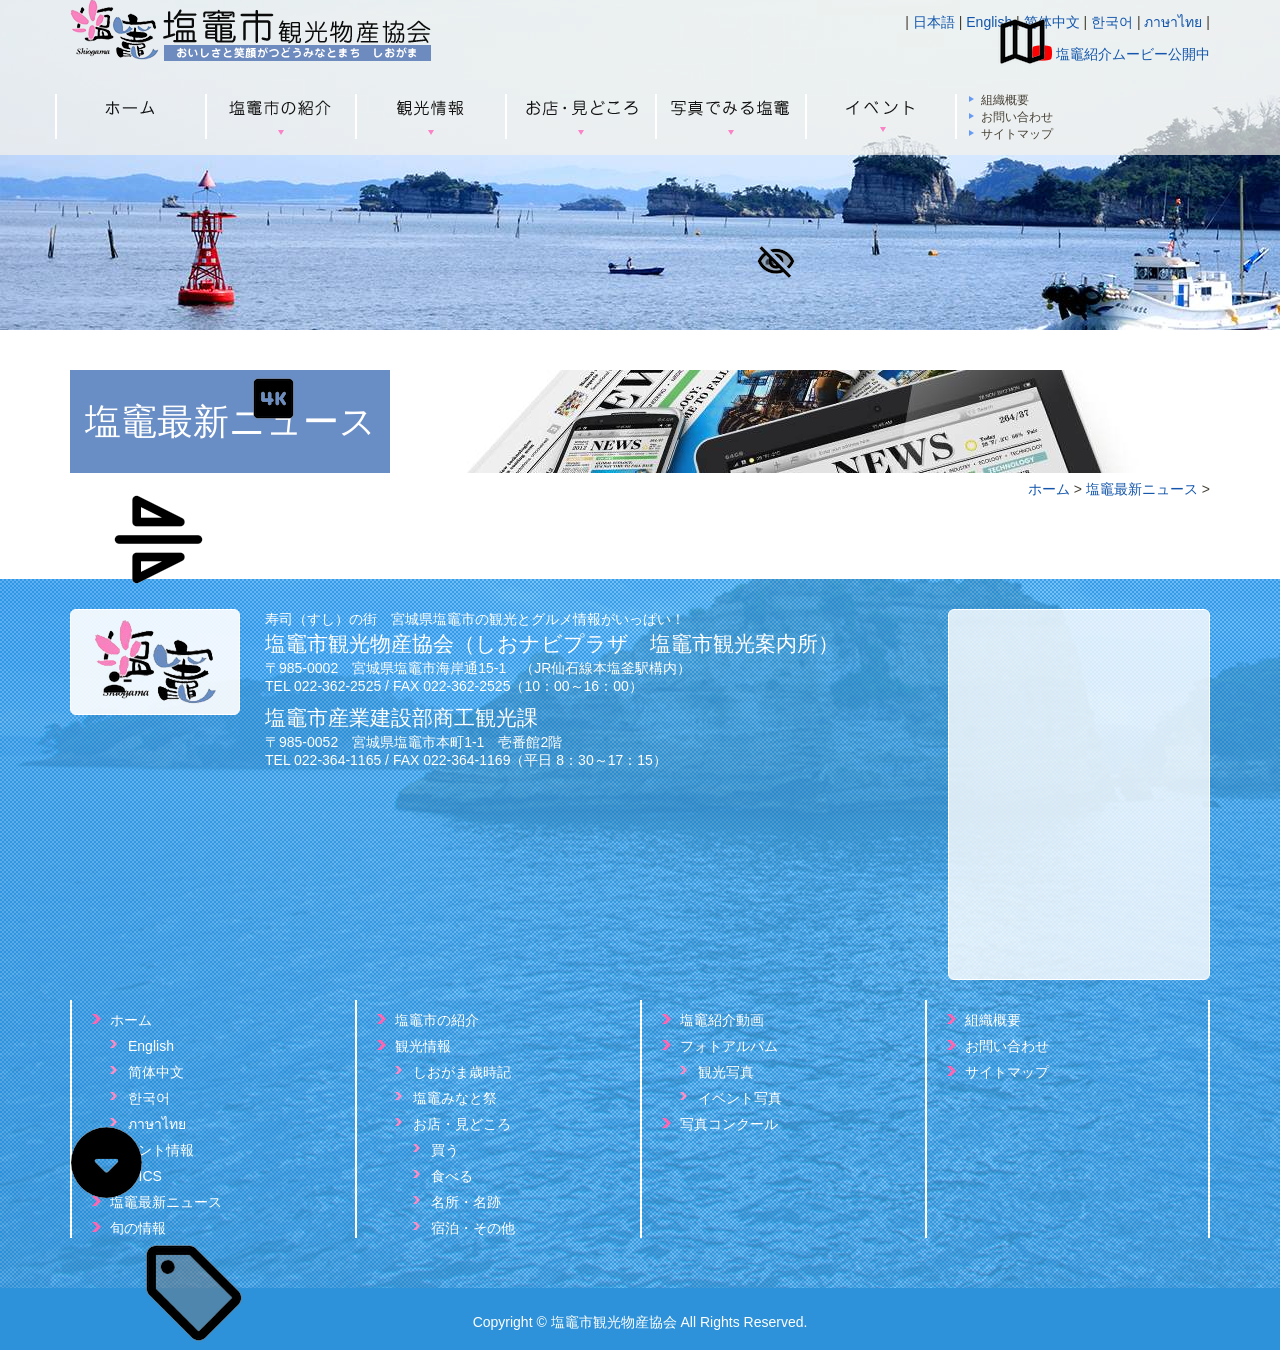  What do you see at coordinates (194, 1293) in the screenshot?
I see `view or apply tags to an item` at bounding box center [194, 1293].